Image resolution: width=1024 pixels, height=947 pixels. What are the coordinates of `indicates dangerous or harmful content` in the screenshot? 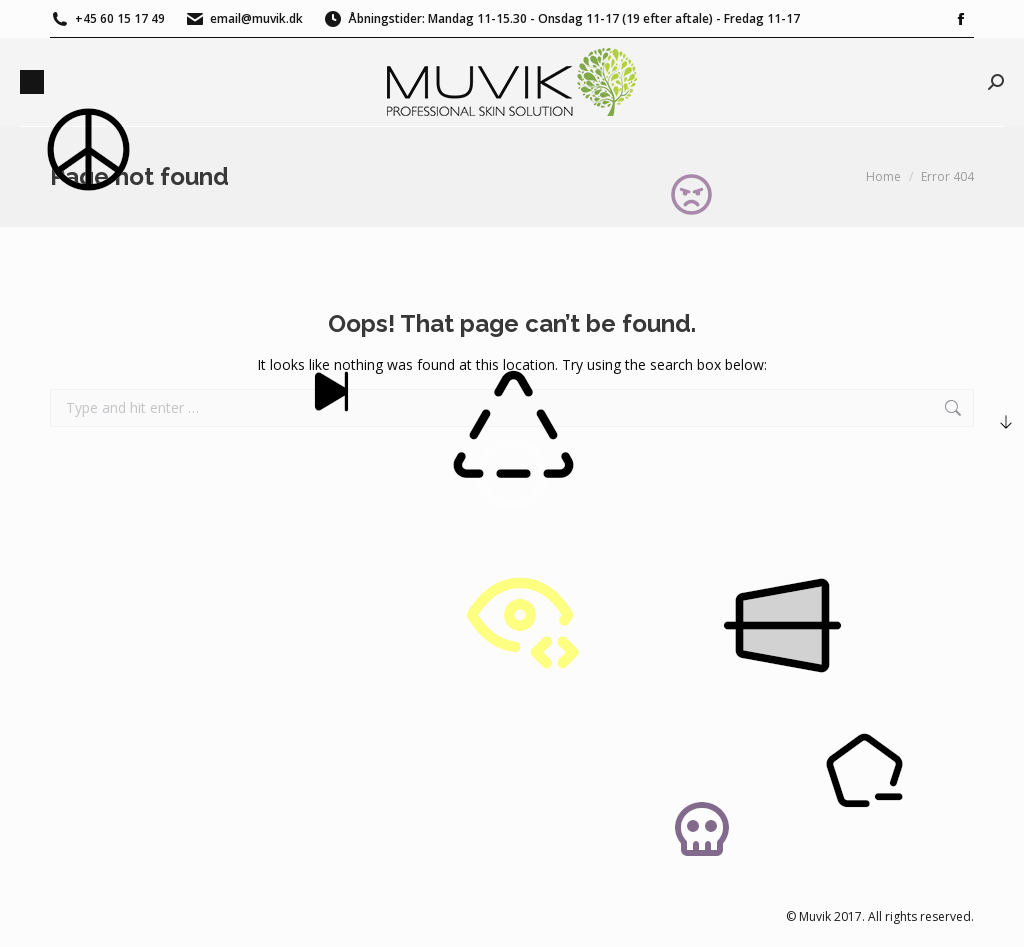 It's located at (702, 829).